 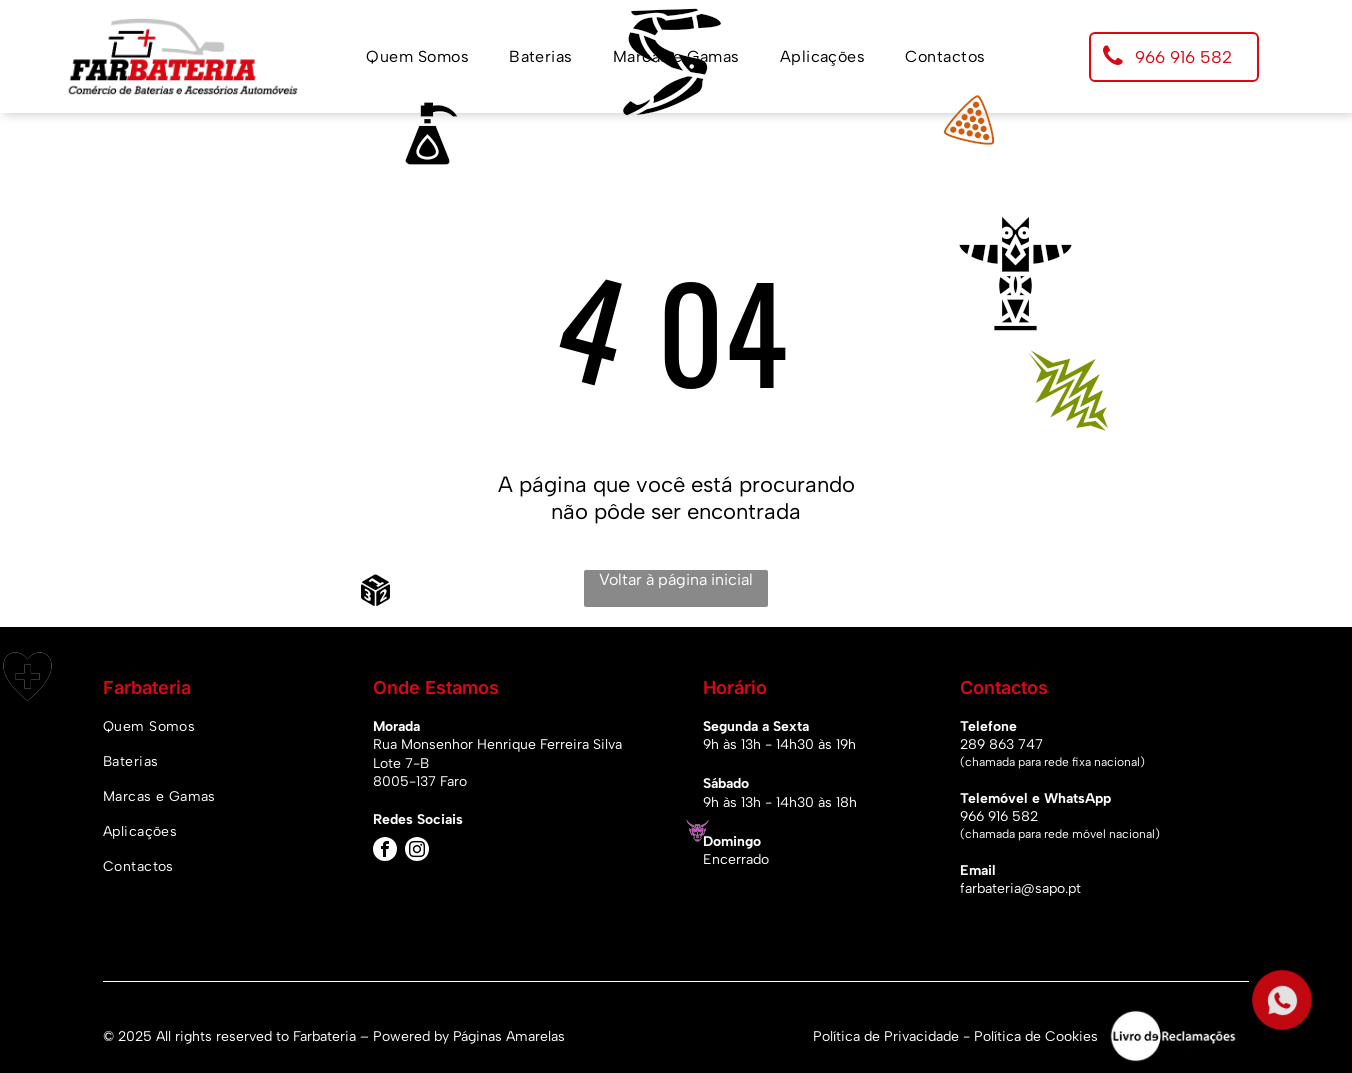 I want to click on select zat'nik'tel weapon in game inventory, so click(x=672, y=62).